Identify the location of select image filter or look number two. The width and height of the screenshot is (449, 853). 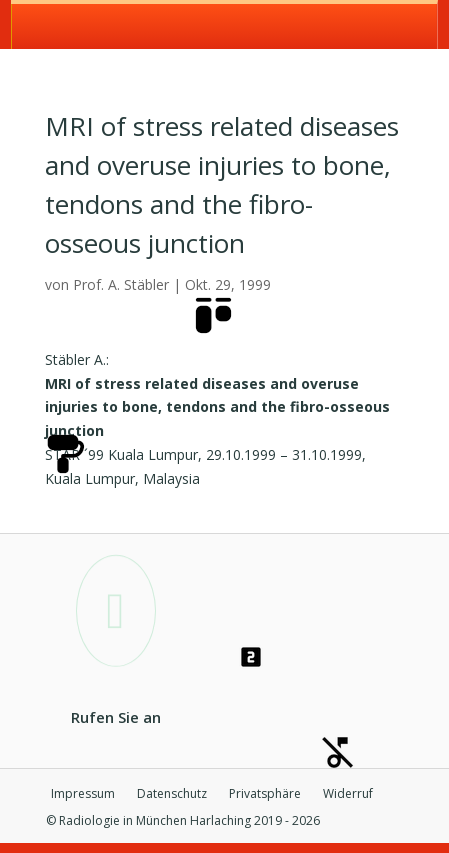
(251, 657).